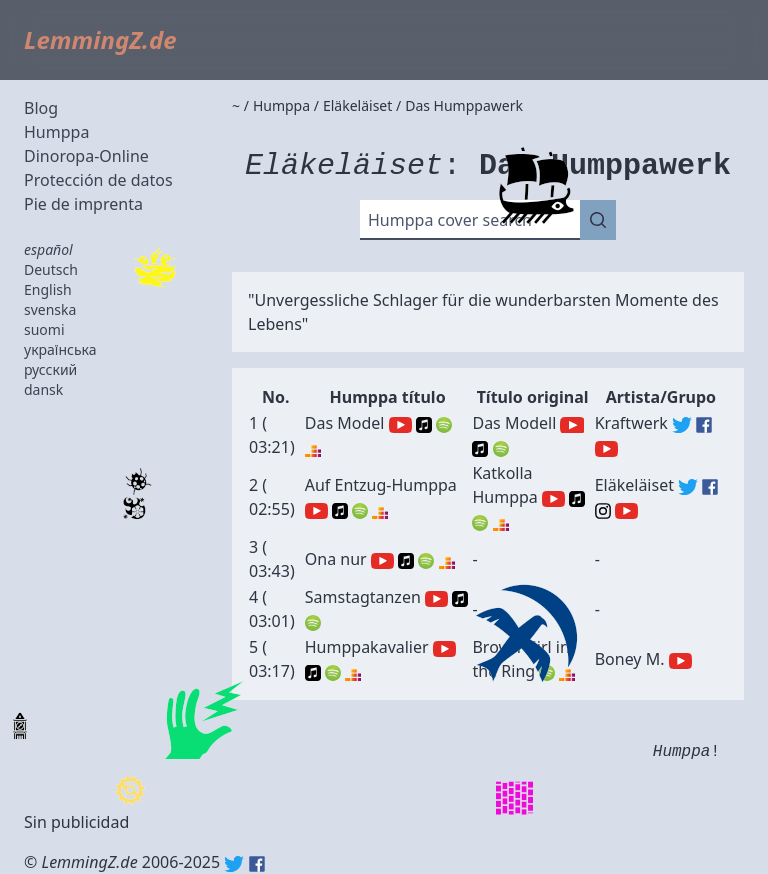  I want to click on cast a frostfire spell or ability, so click(134, 508).